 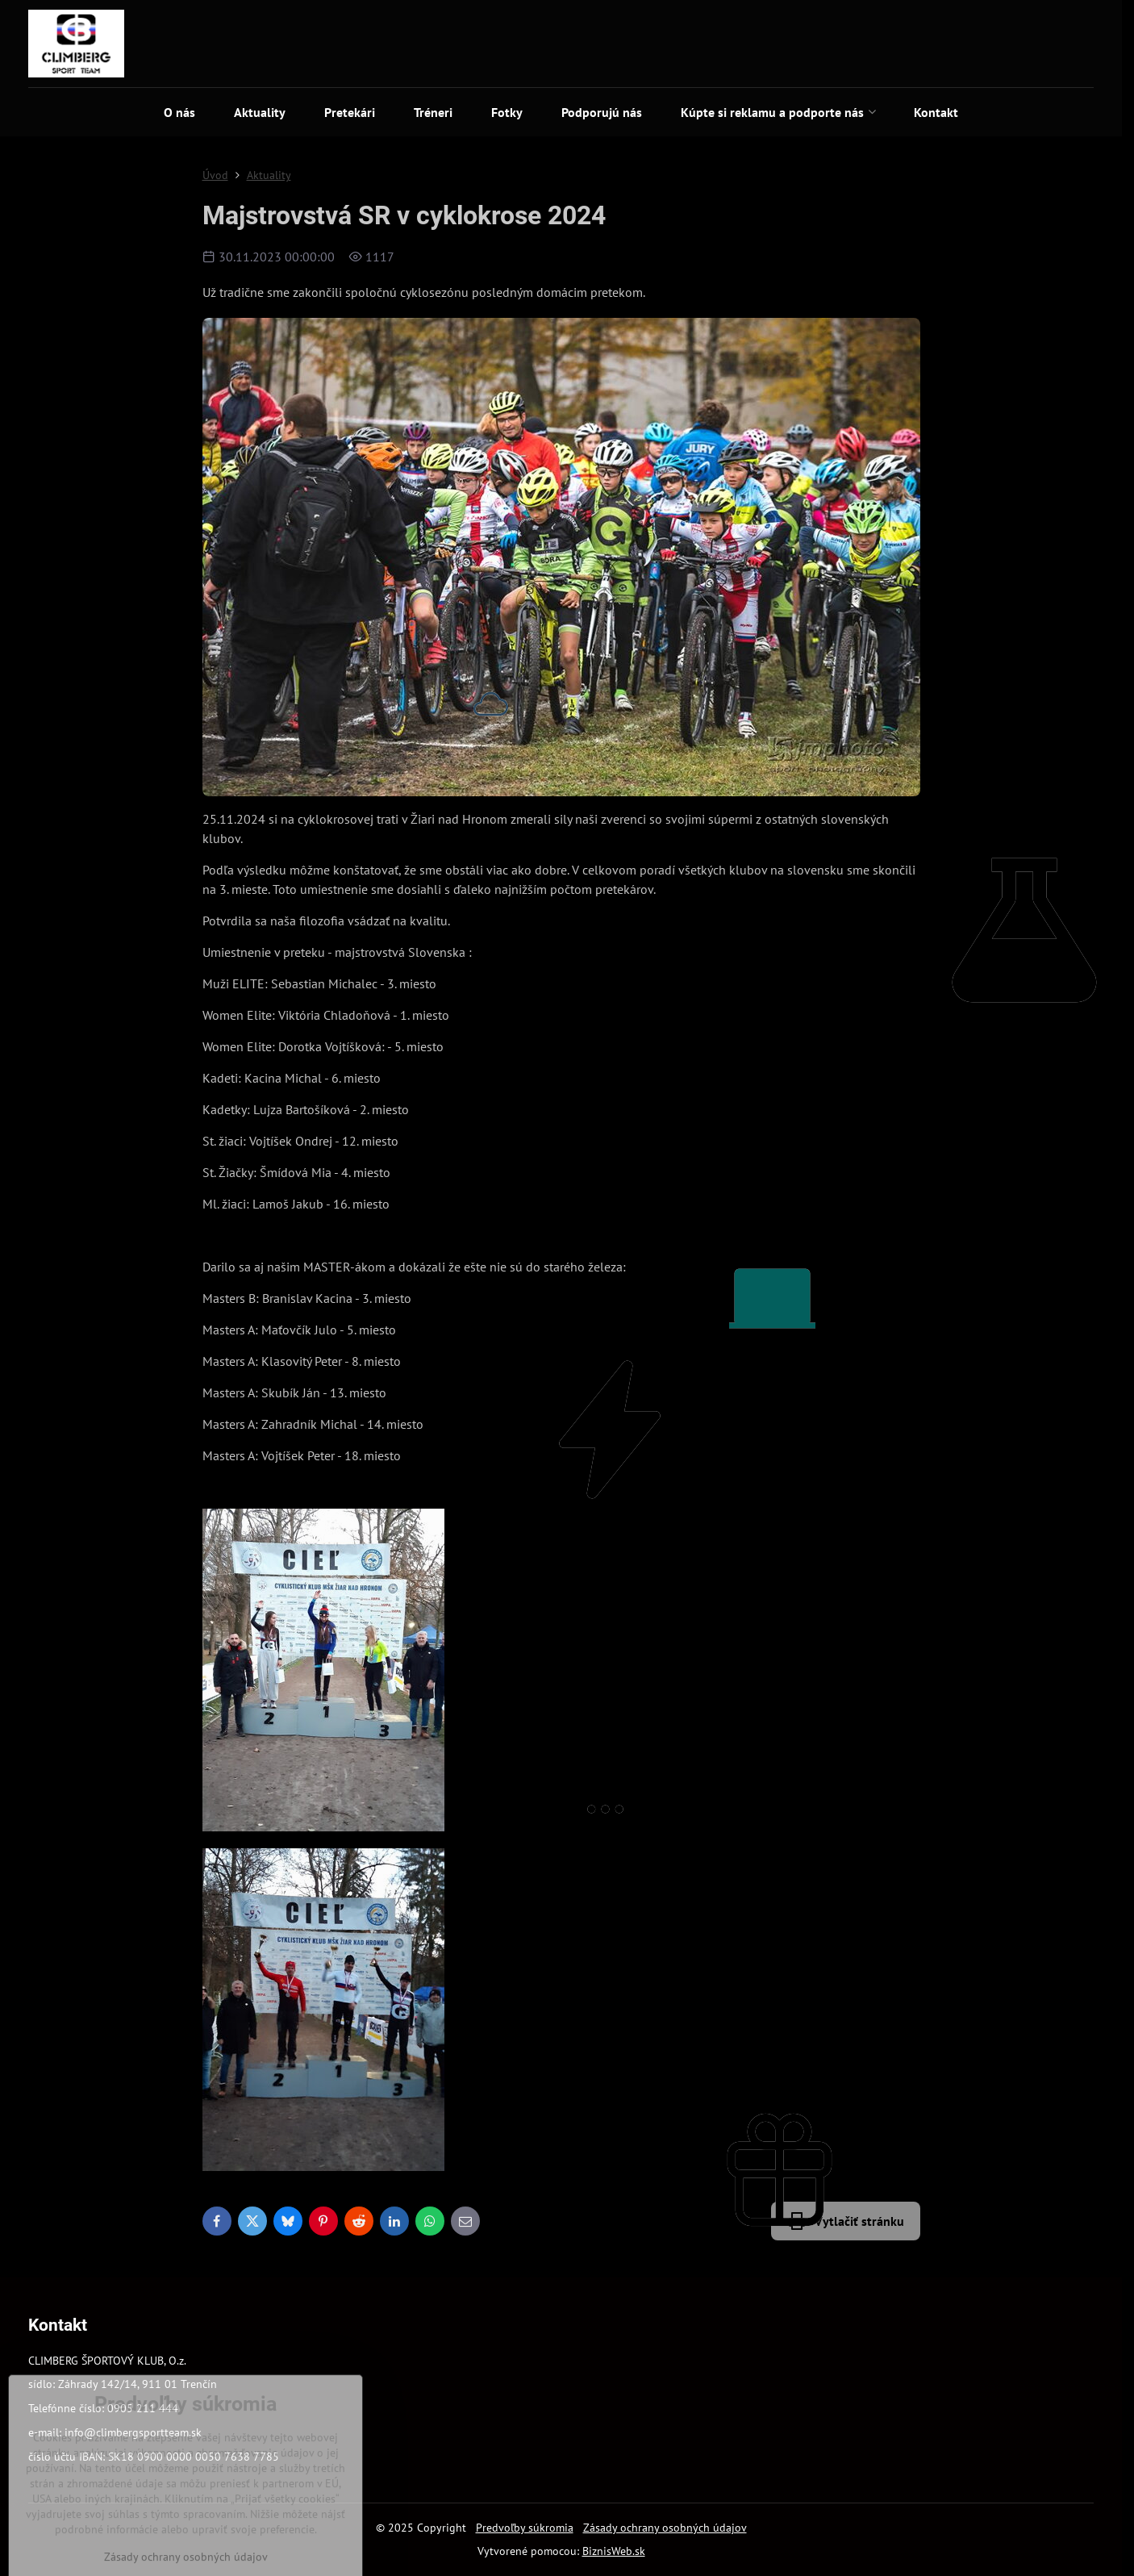 What do you see at coordinates (779, 2169) in the screenshot?
I see `view or redeem a gift` at bounding box center [779, 2169].